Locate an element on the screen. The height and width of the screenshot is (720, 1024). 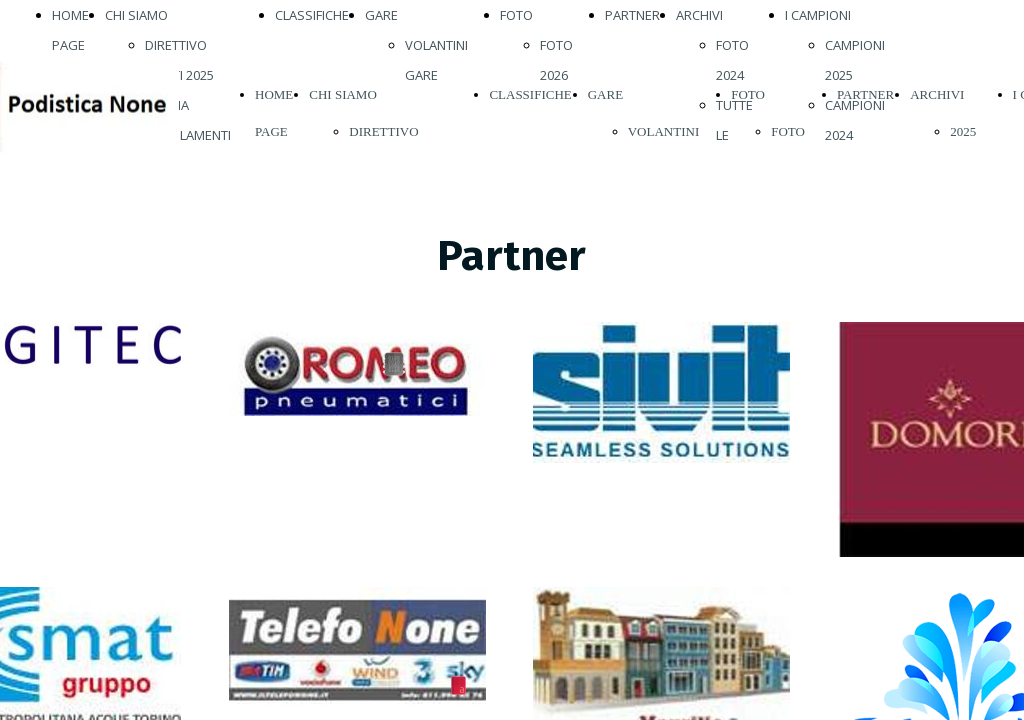
open the dictionary app is located at coordinates (458, 685).